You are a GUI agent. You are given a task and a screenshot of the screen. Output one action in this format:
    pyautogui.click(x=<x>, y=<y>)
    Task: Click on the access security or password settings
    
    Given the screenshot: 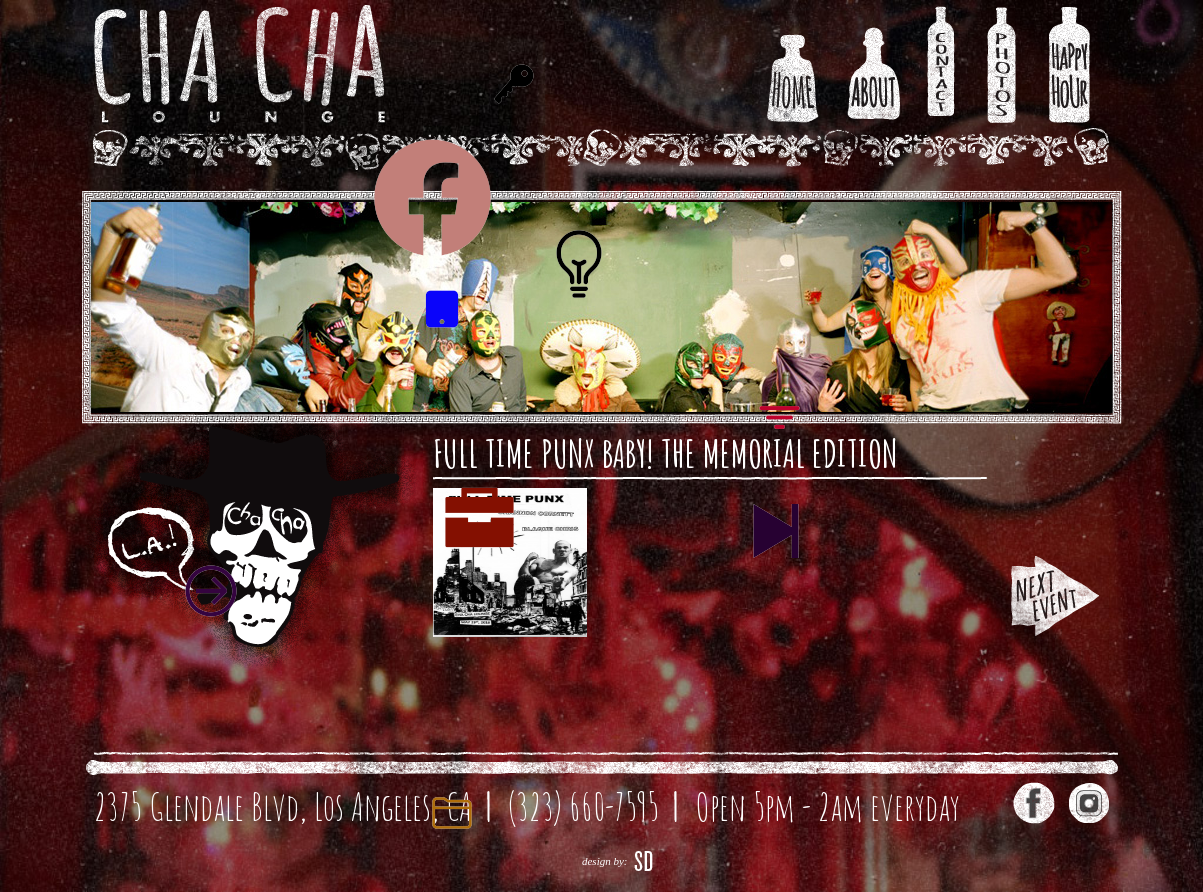 What is the action you would take?
    pyautogui.click(x=514, y=84)
    